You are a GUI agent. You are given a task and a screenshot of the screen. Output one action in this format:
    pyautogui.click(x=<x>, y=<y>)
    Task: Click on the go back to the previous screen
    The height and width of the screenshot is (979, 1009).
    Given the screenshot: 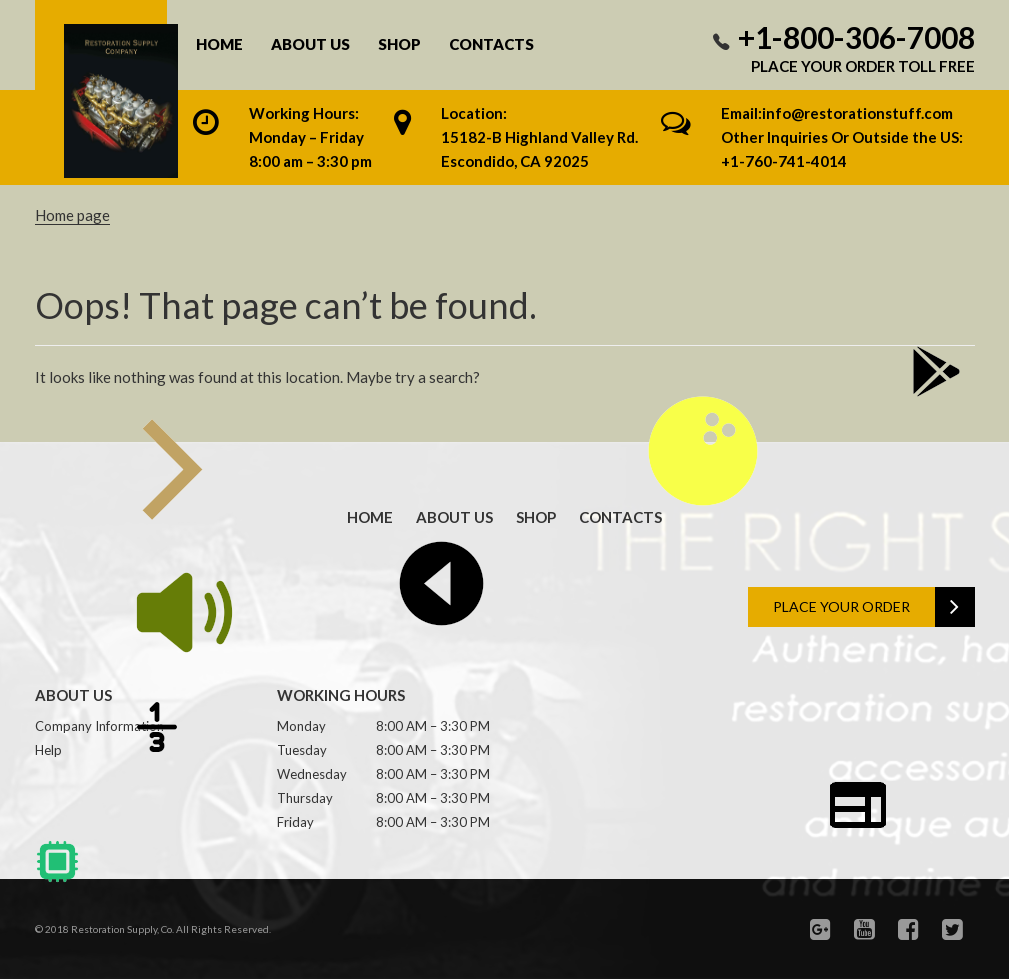 What is the action you would take?
    pyautogui.click(x=441, y=583)
    